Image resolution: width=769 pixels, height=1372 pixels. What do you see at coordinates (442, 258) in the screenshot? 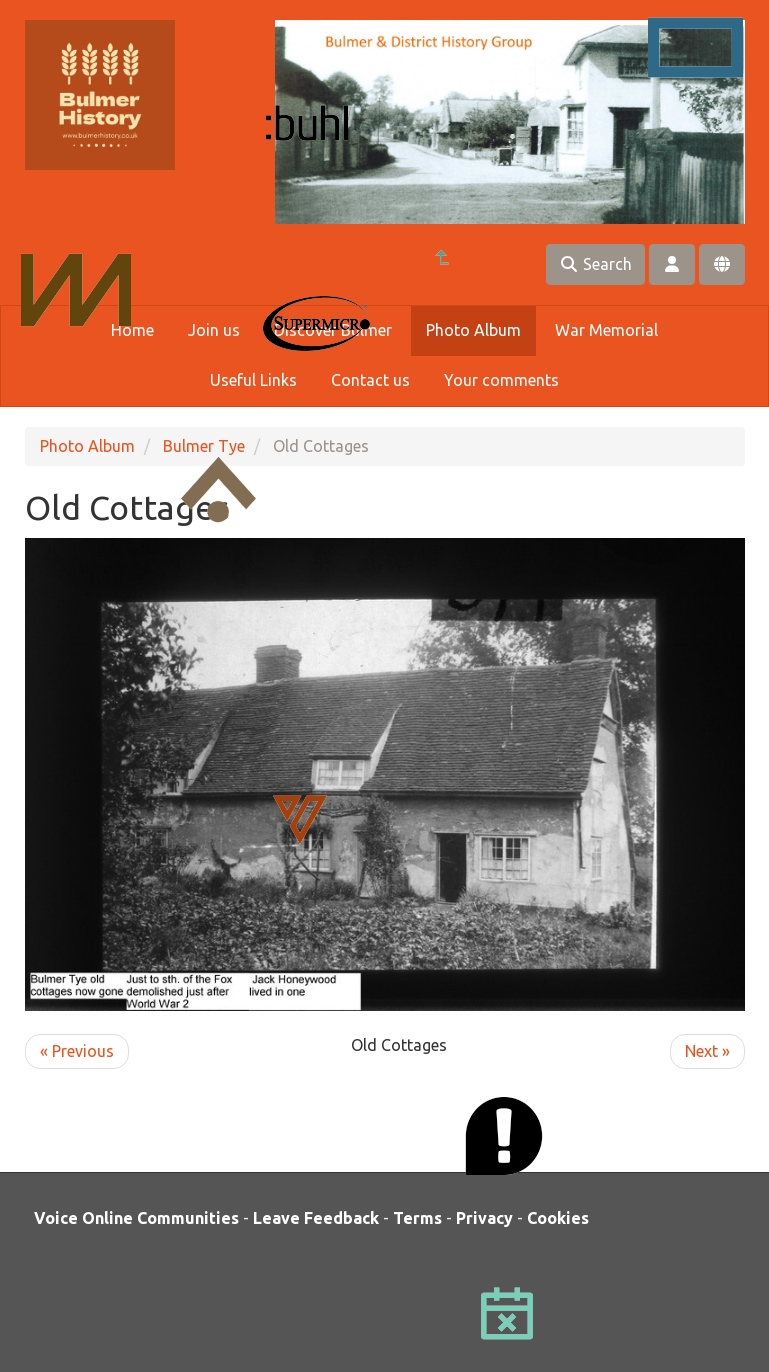
I see `go back and up to previous level` at bounding box center [442, 258].